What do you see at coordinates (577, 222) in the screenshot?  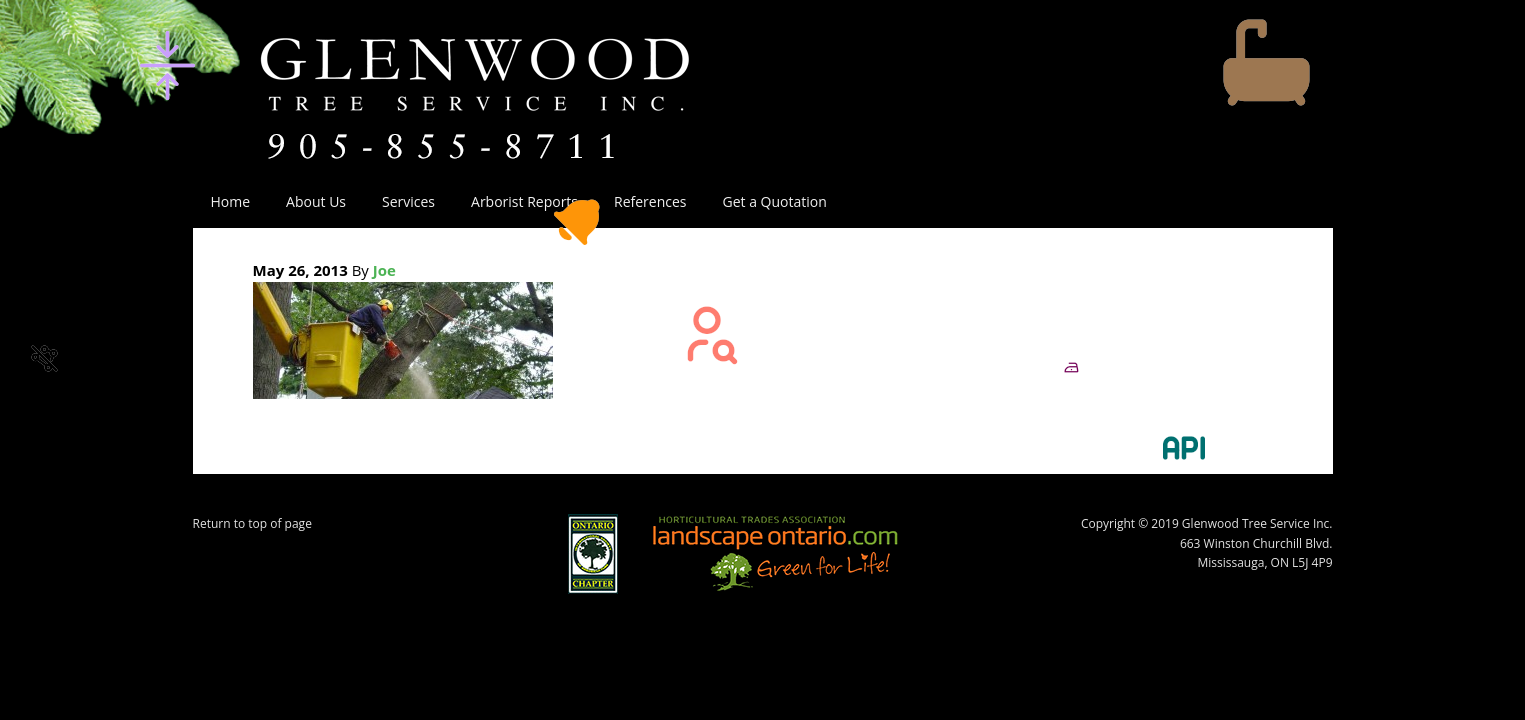 I see `notifications are active` at bounding box center [577, 222].